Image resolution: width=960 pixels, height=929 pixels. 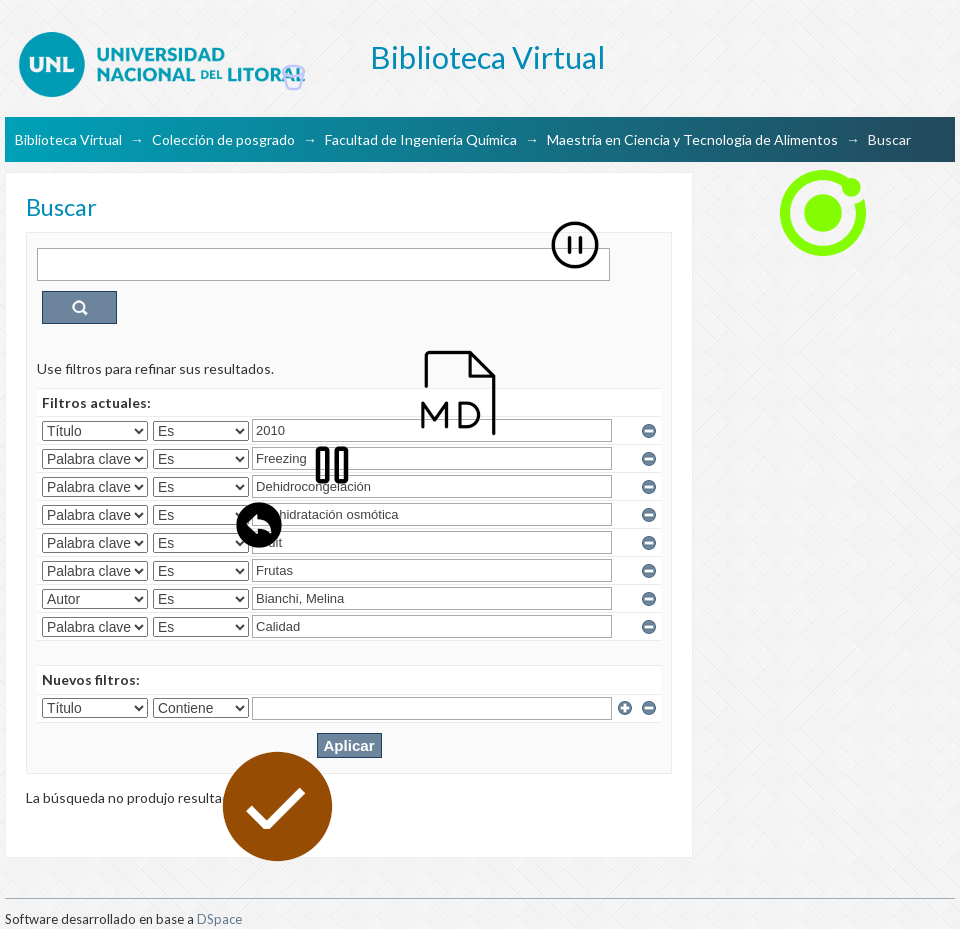 What do you see at coordinates (575, 245) in the screenshot?
I see `pause media playback` at bounding box center [575, 245].